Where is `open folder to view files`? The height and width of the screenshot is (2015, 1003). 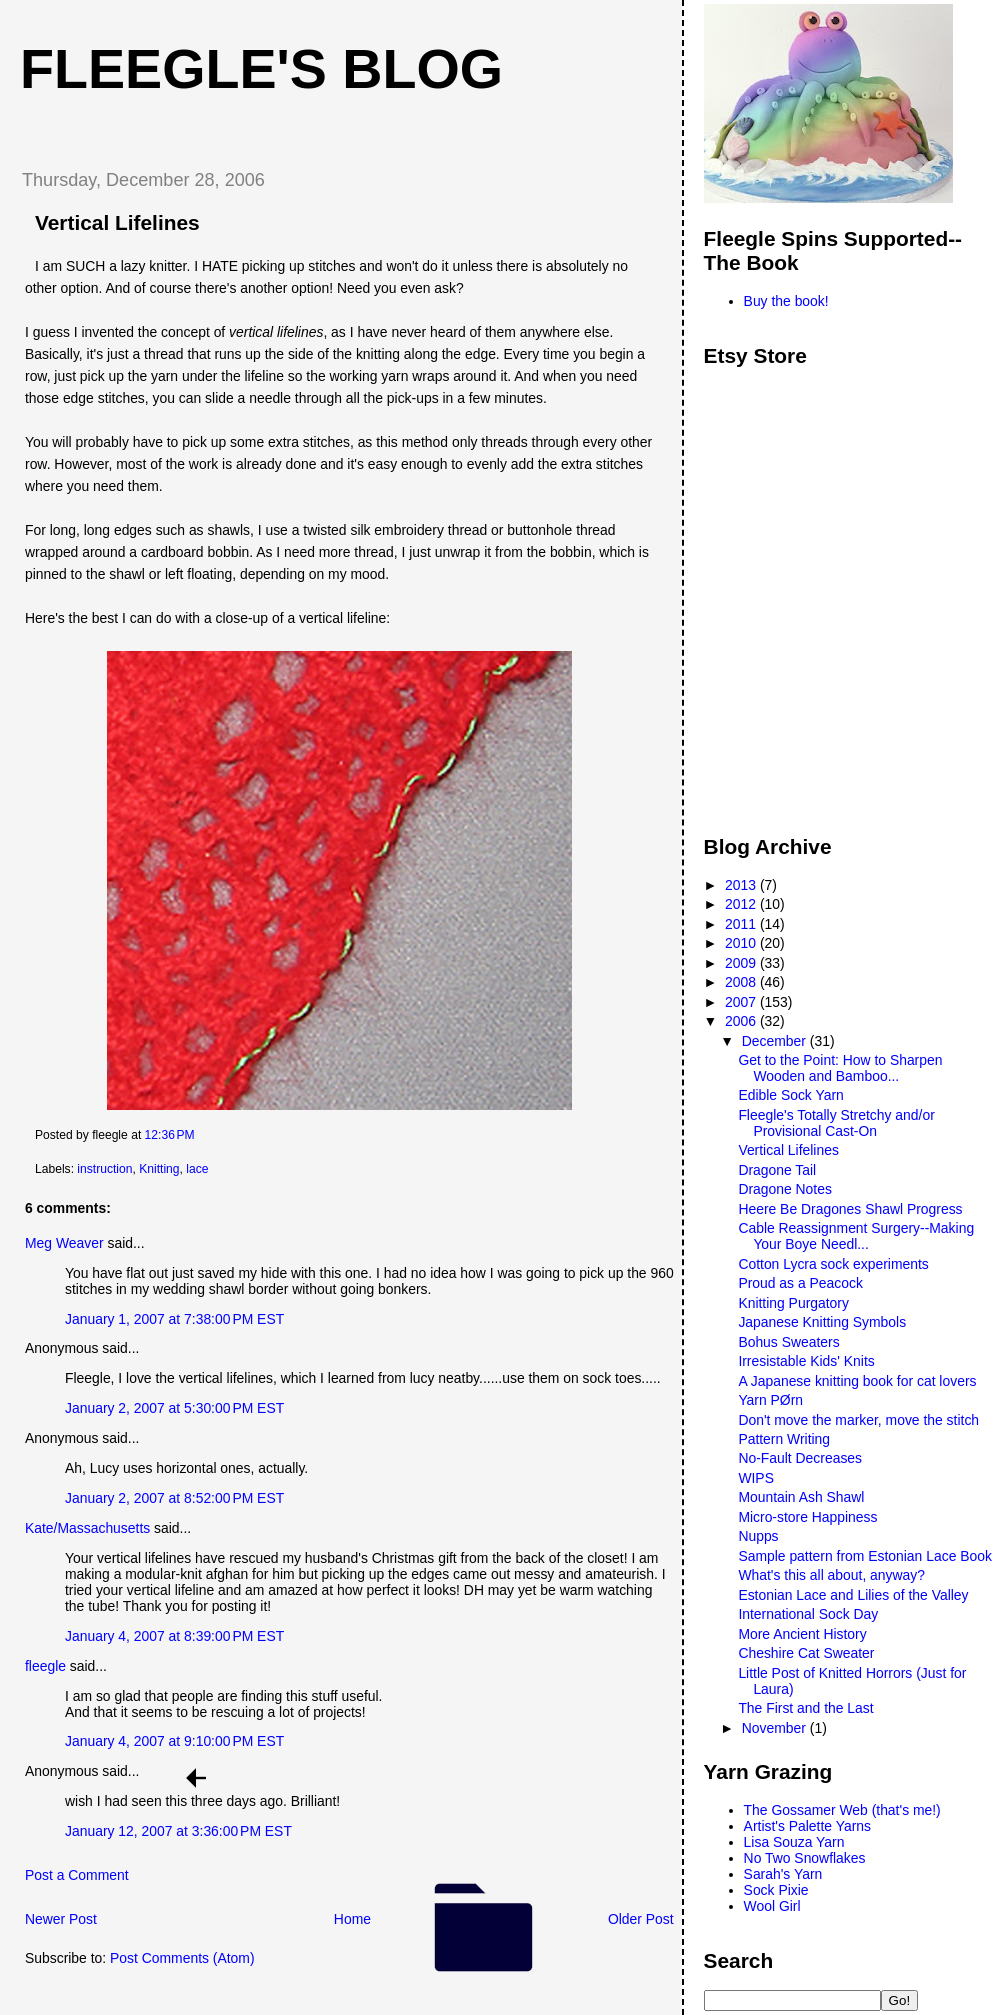 open folder to view files is located at coordinates (483, 1927).